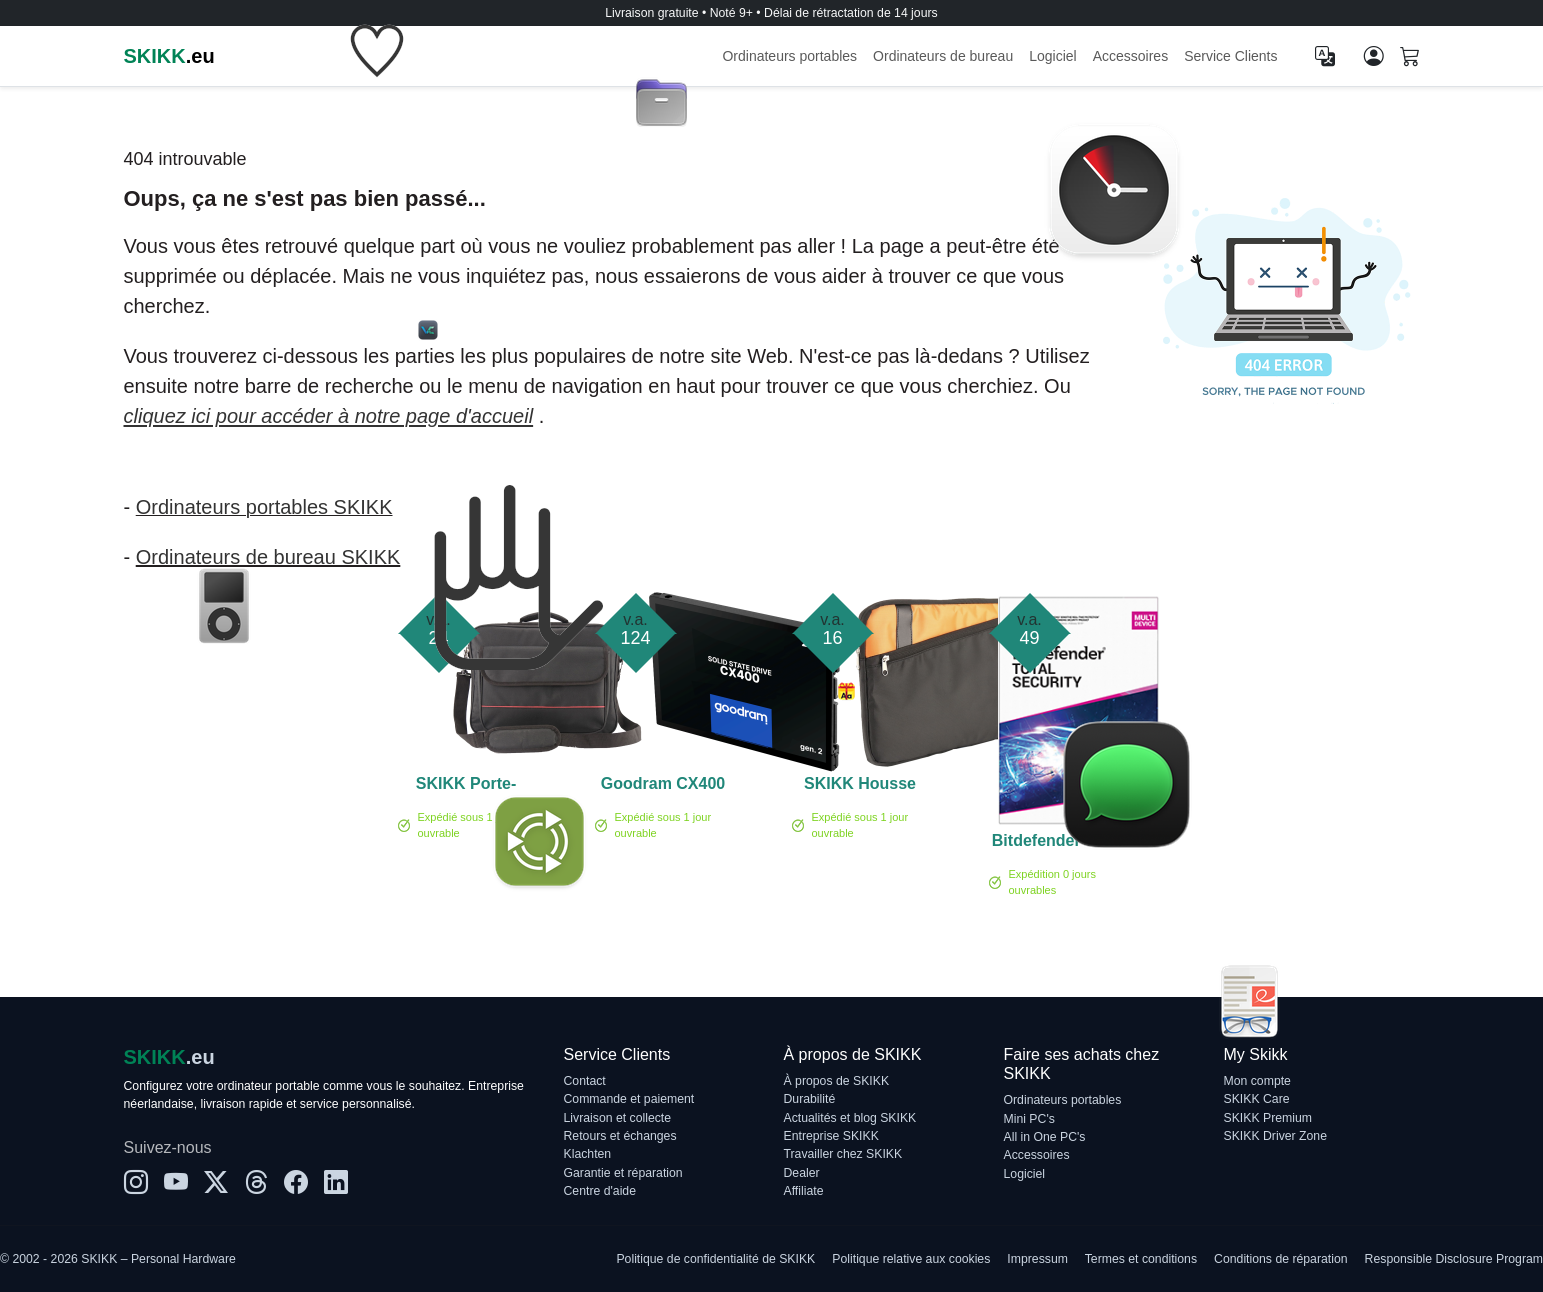 This screenshot has width=1543, height=1292. I want to click on open gnome evolution calendar alarm notifications, so click(1114, 190).